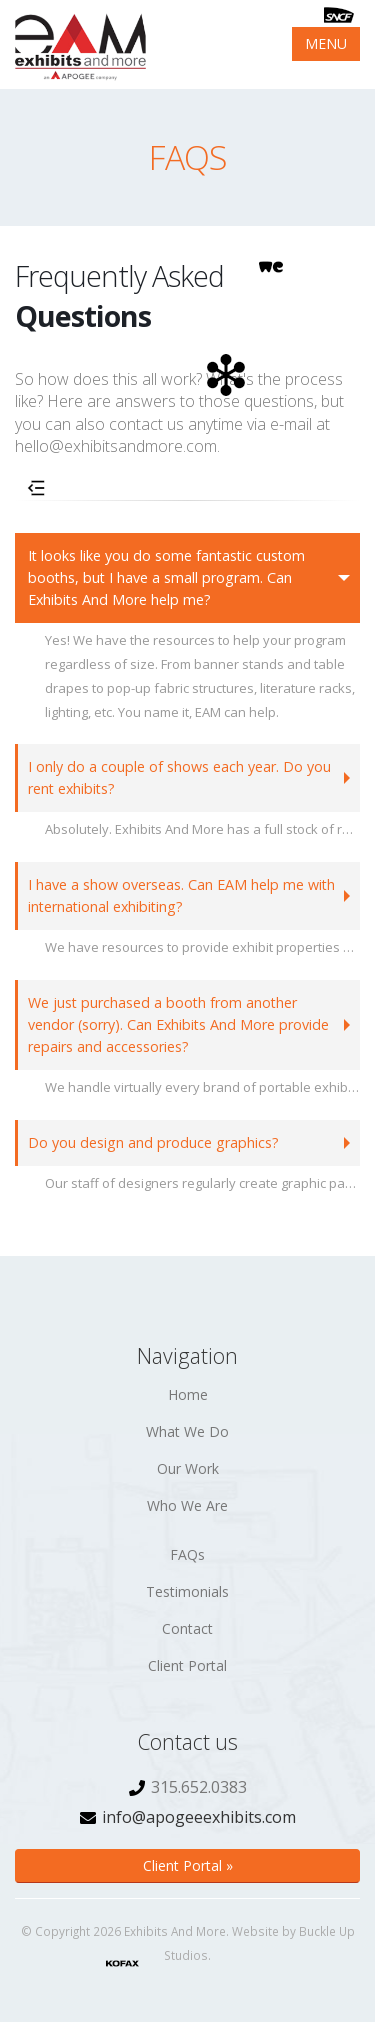 The width and height of the screenshot is (375, 2022). What do you see at coordinates (122, 1963) in the screenshot?
I see `Kofax company logo` at bounding box center [122, 1963].